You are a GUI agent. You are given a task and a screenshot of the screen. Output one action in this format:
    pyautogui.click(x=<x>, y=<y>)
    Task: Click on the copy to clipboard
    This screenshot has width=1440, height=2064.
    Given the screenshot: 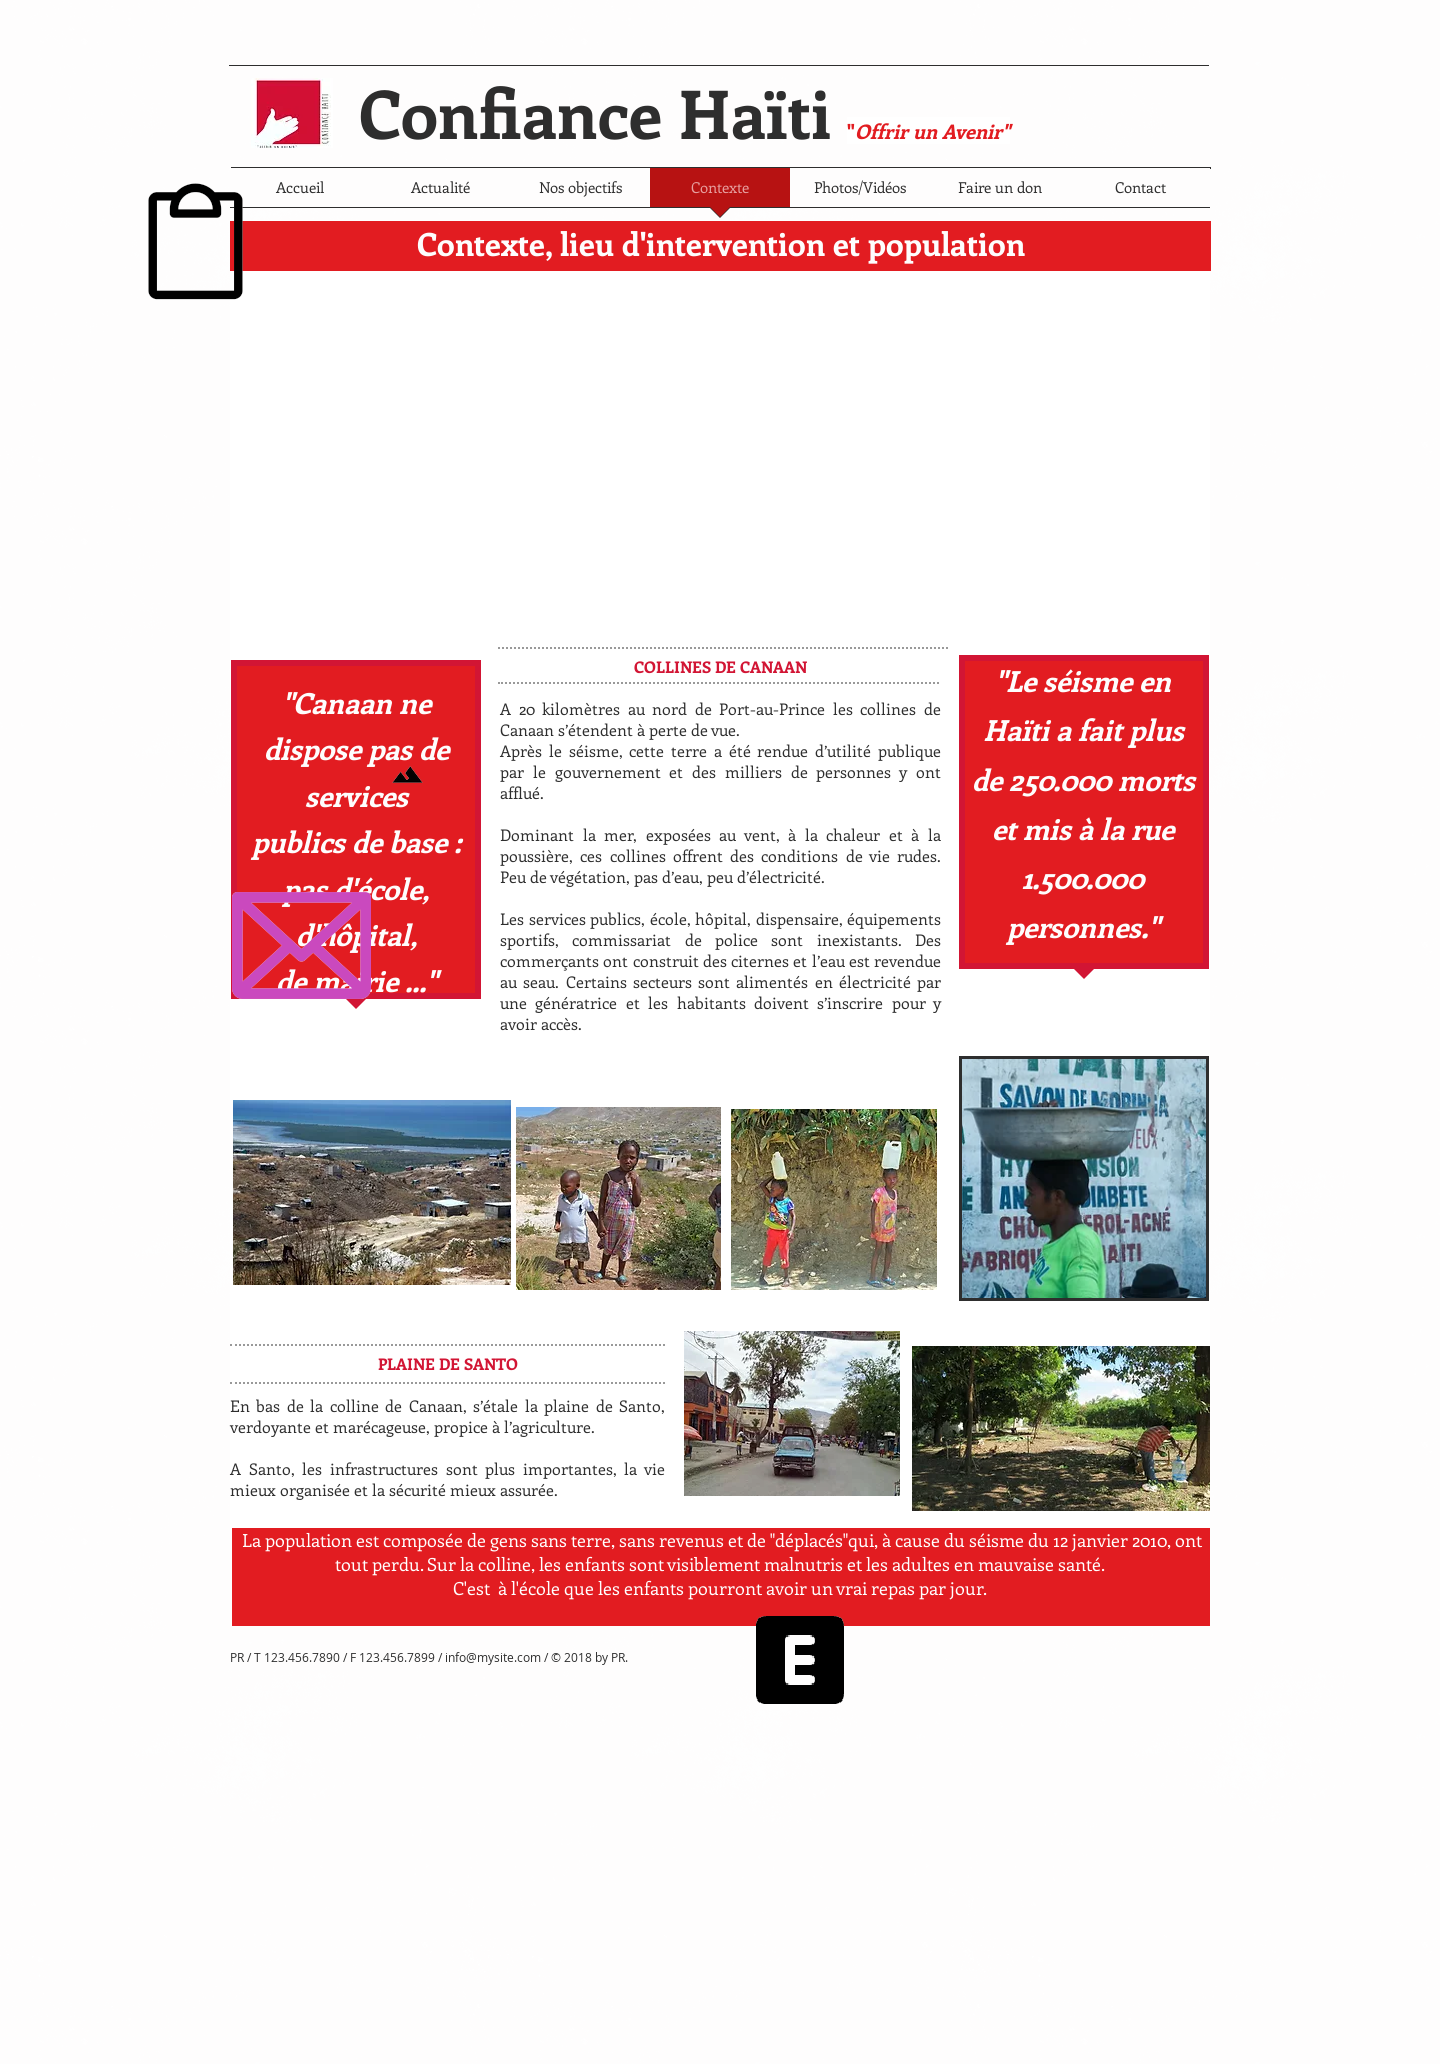 What is the action you would take?
    pyautogui.click(x=195, y=243)
    